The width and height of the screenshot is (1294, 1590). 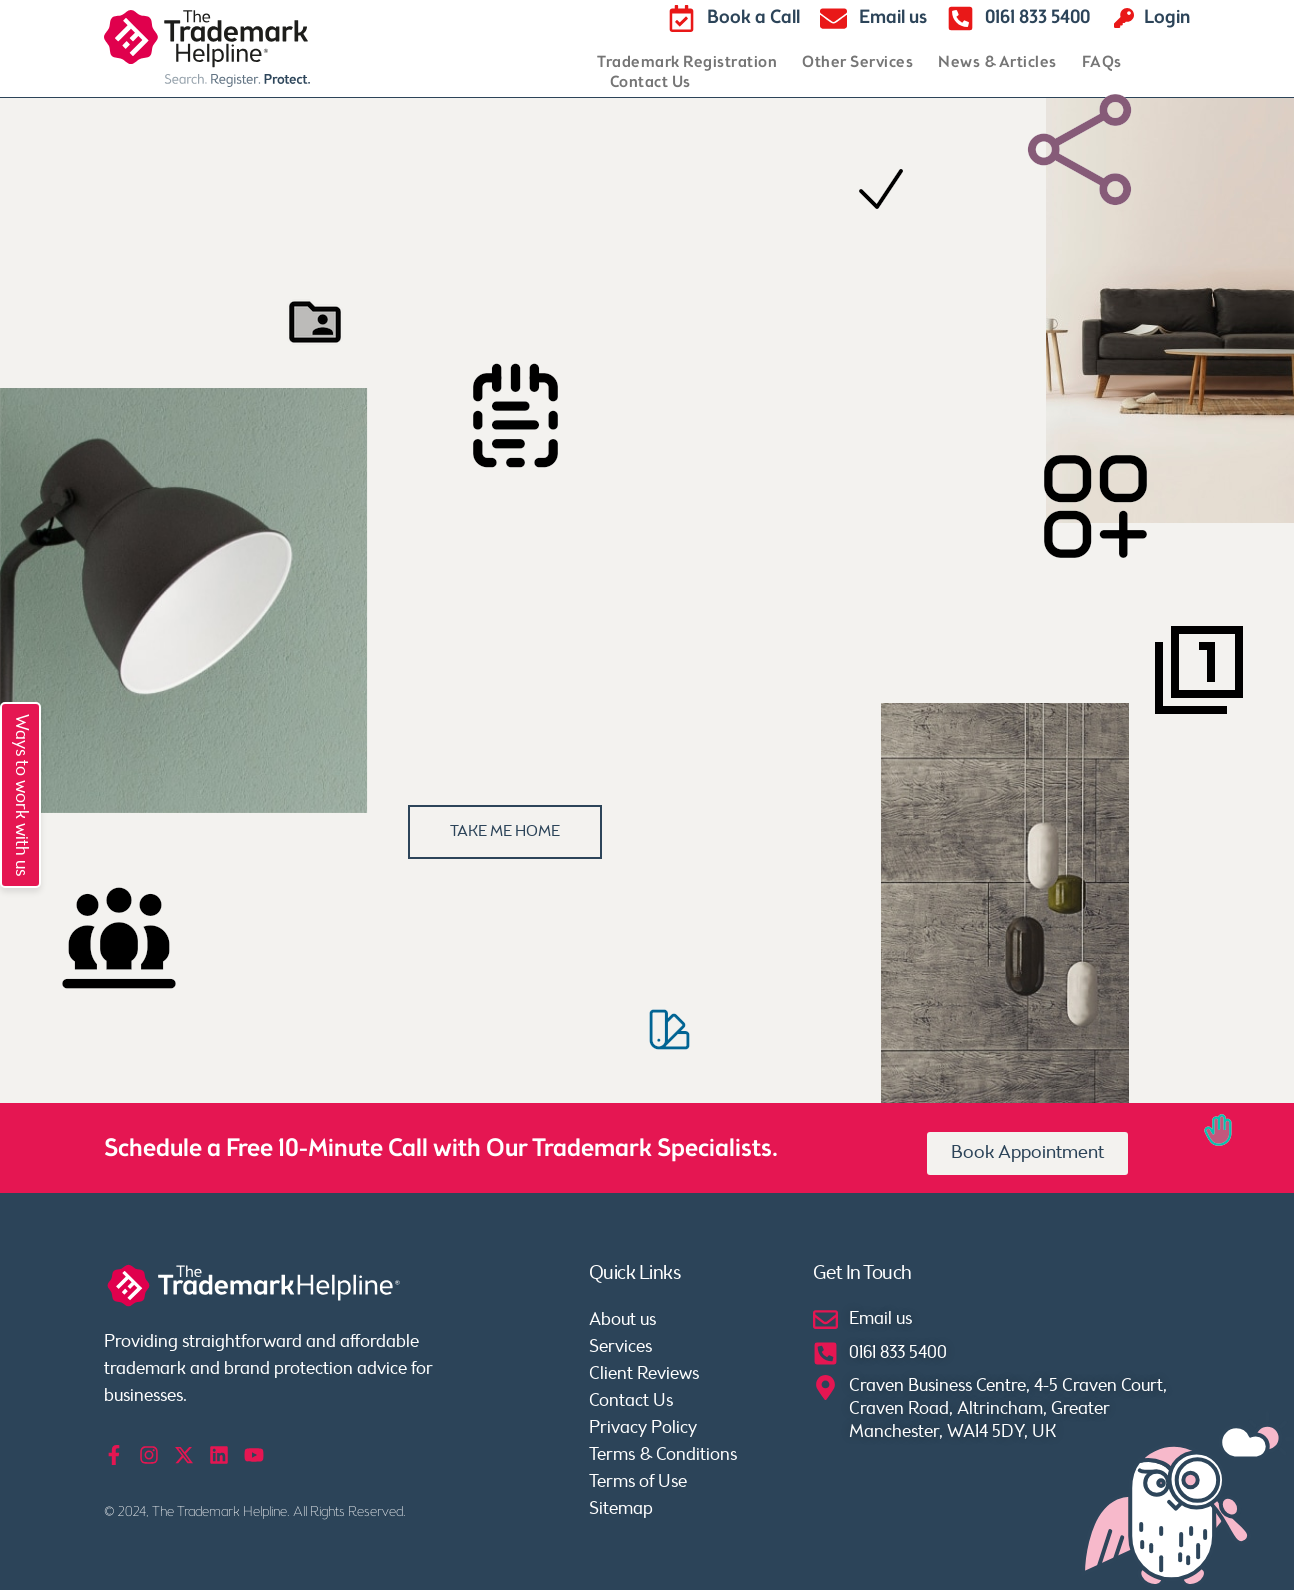 What do you see at coordinates (669, 1029) in the screenshot?
I see `select a color or theme` at bounding box center [669, 1029].